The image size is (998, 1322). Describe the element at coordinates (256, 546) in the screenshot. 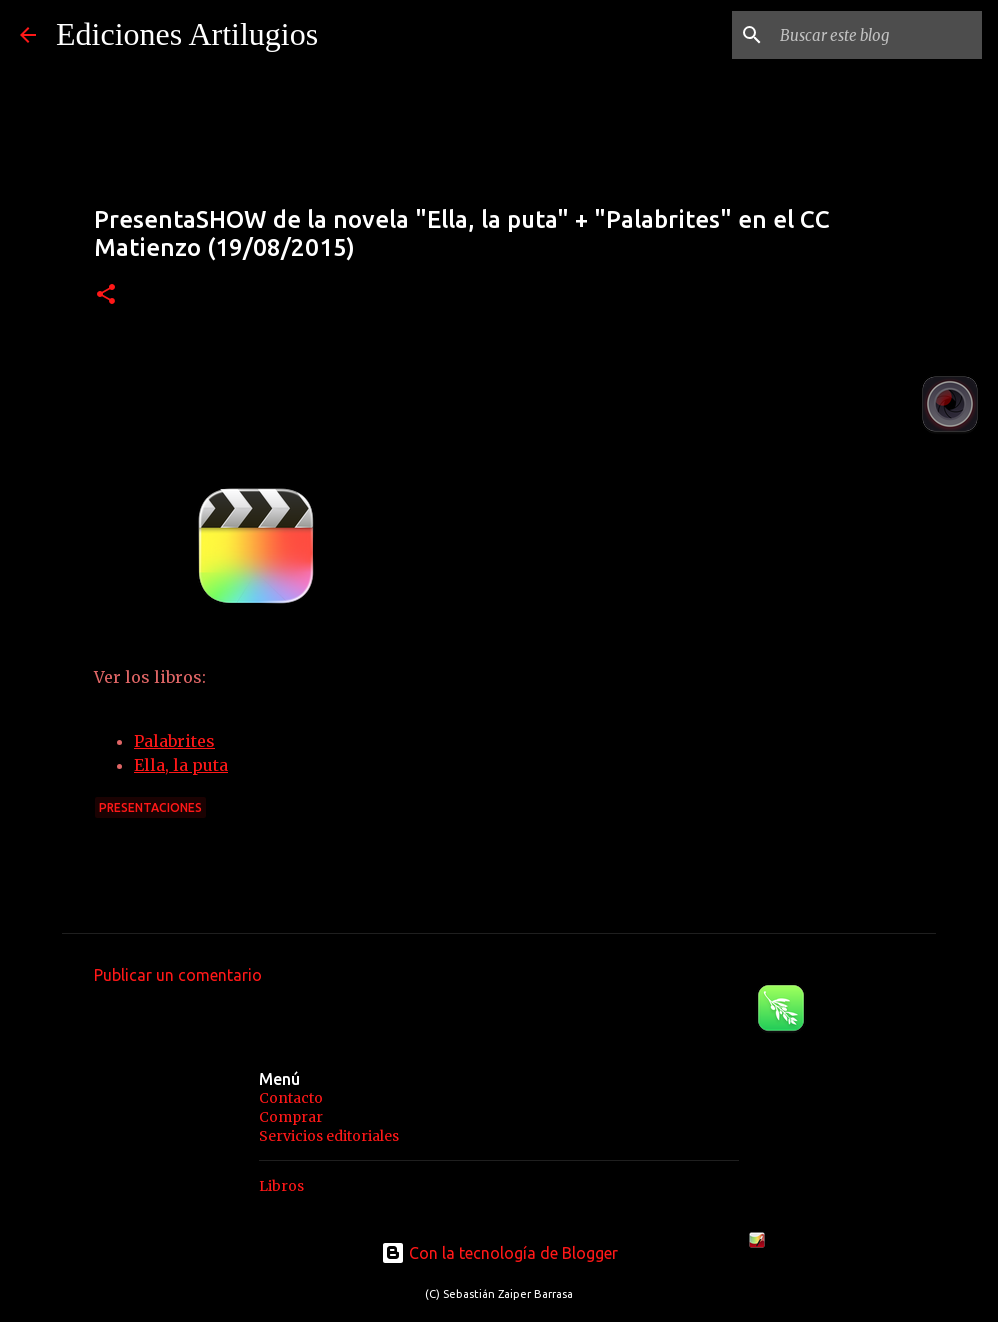

I see `open vidcutter video editing app` at that location.